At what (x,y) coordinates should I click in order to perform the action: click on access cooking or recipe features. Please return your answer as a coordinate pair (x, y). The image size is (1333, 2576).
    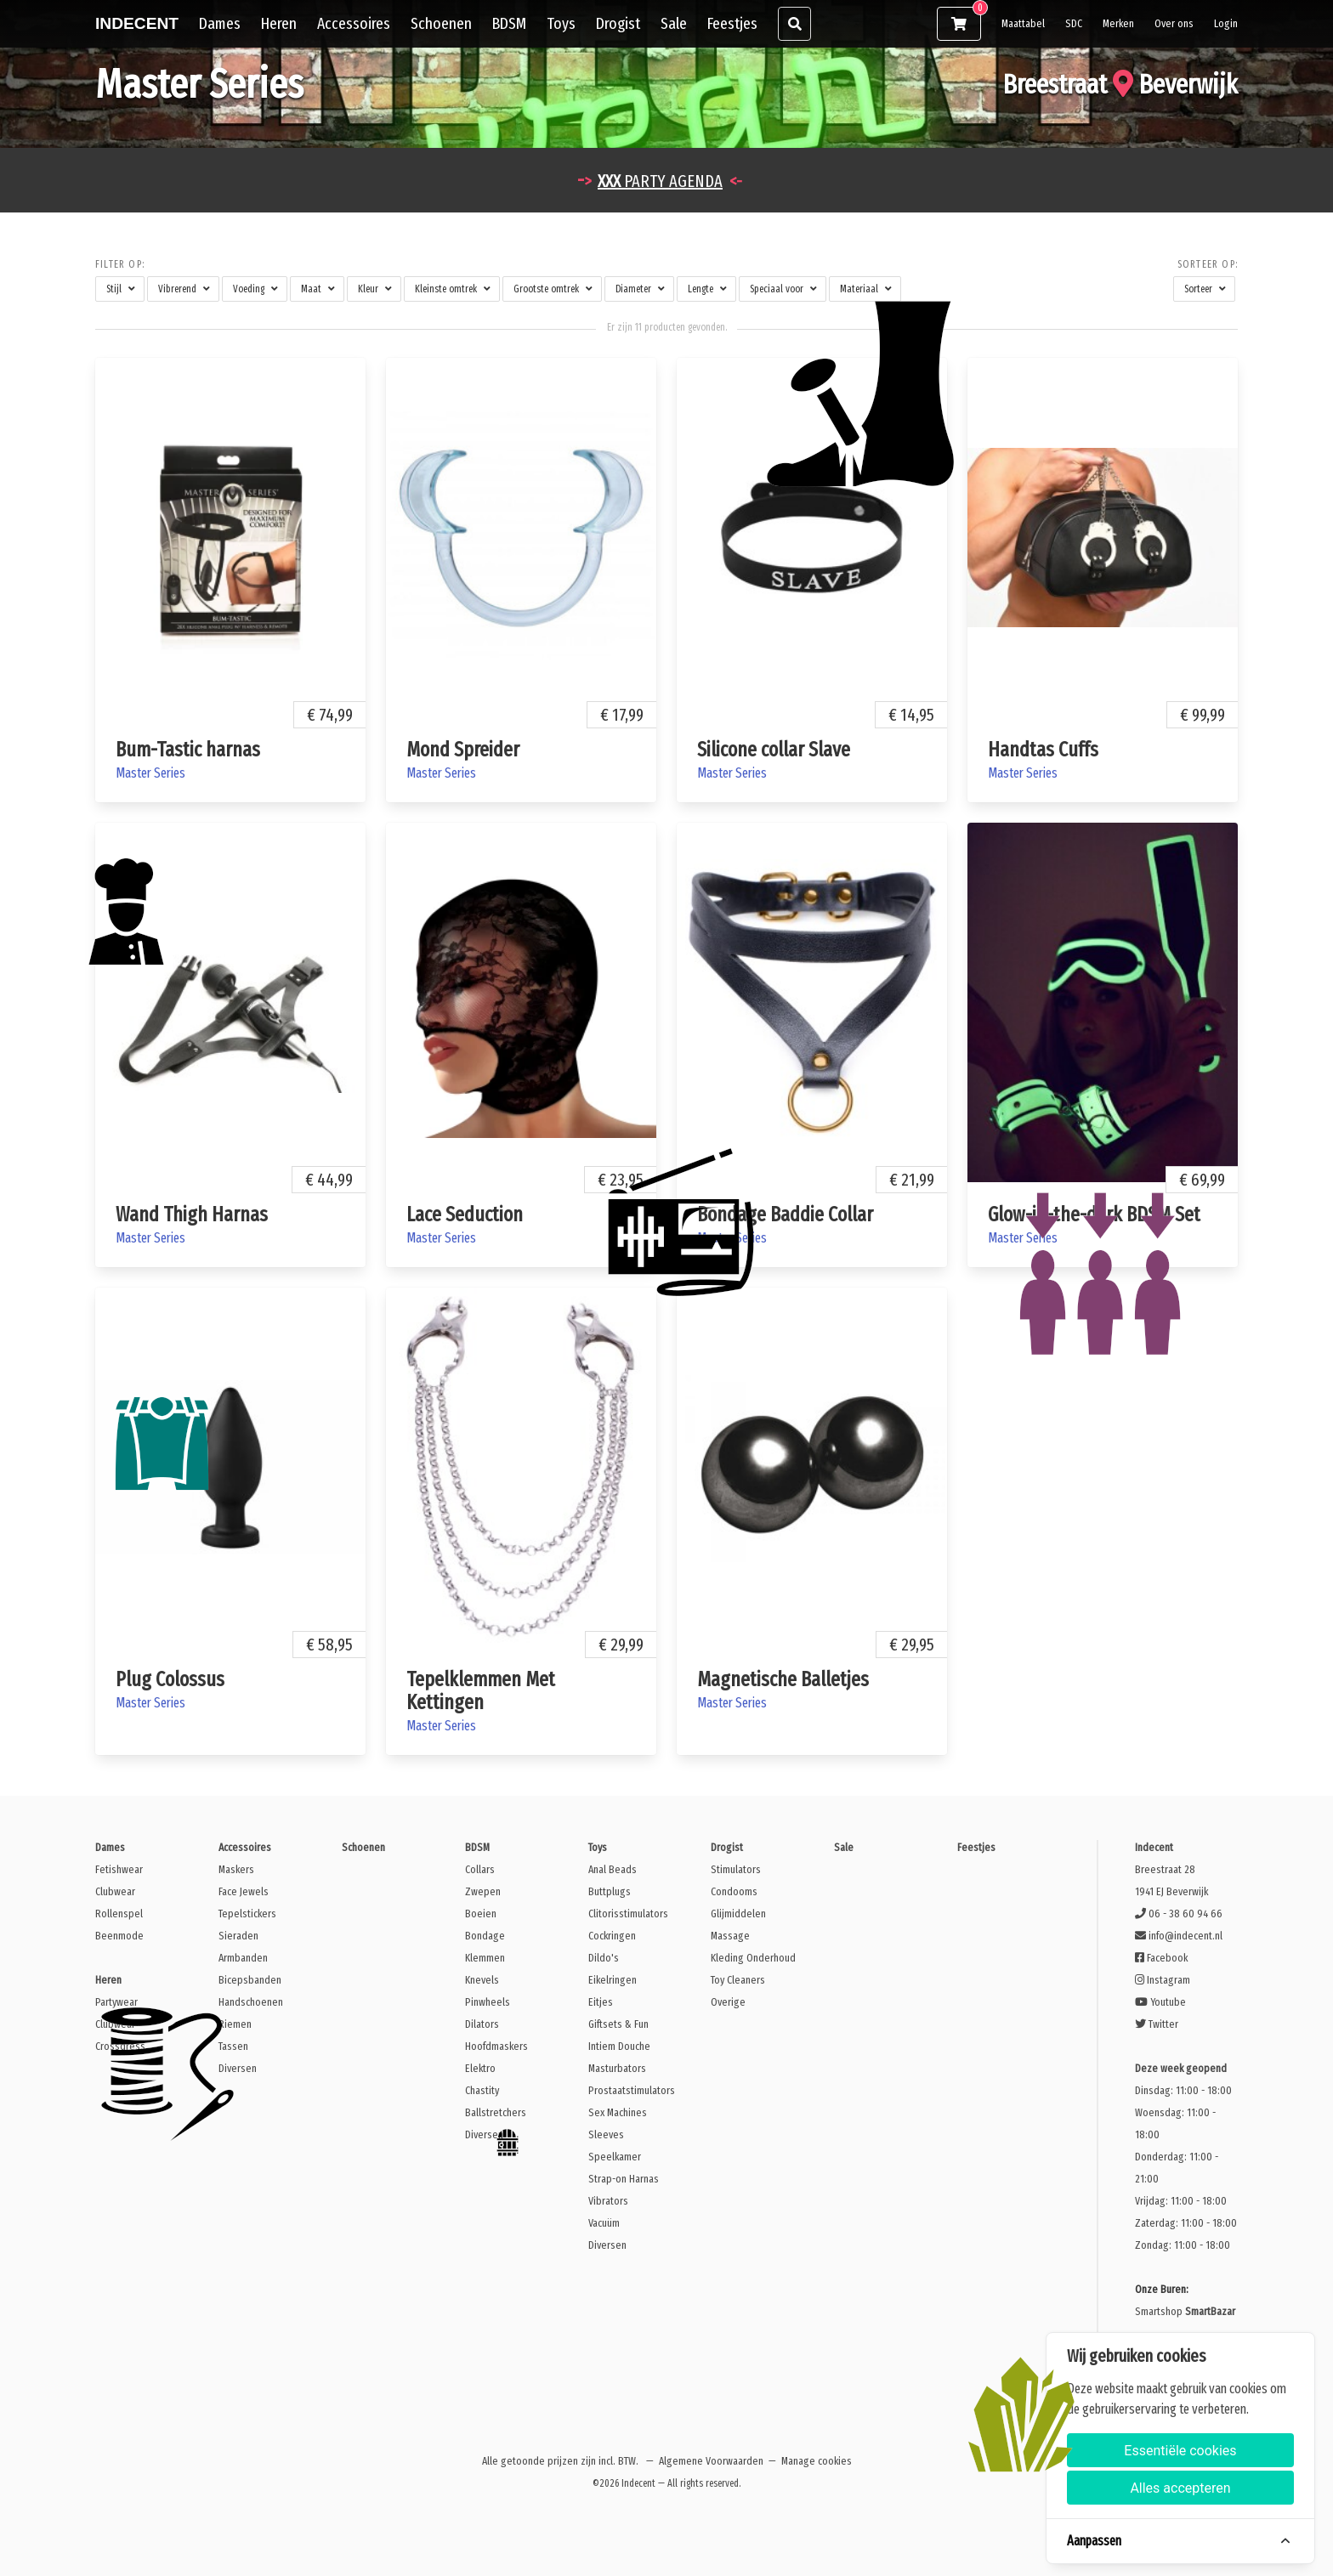
    Looking at the image, I should click on (126, 911).